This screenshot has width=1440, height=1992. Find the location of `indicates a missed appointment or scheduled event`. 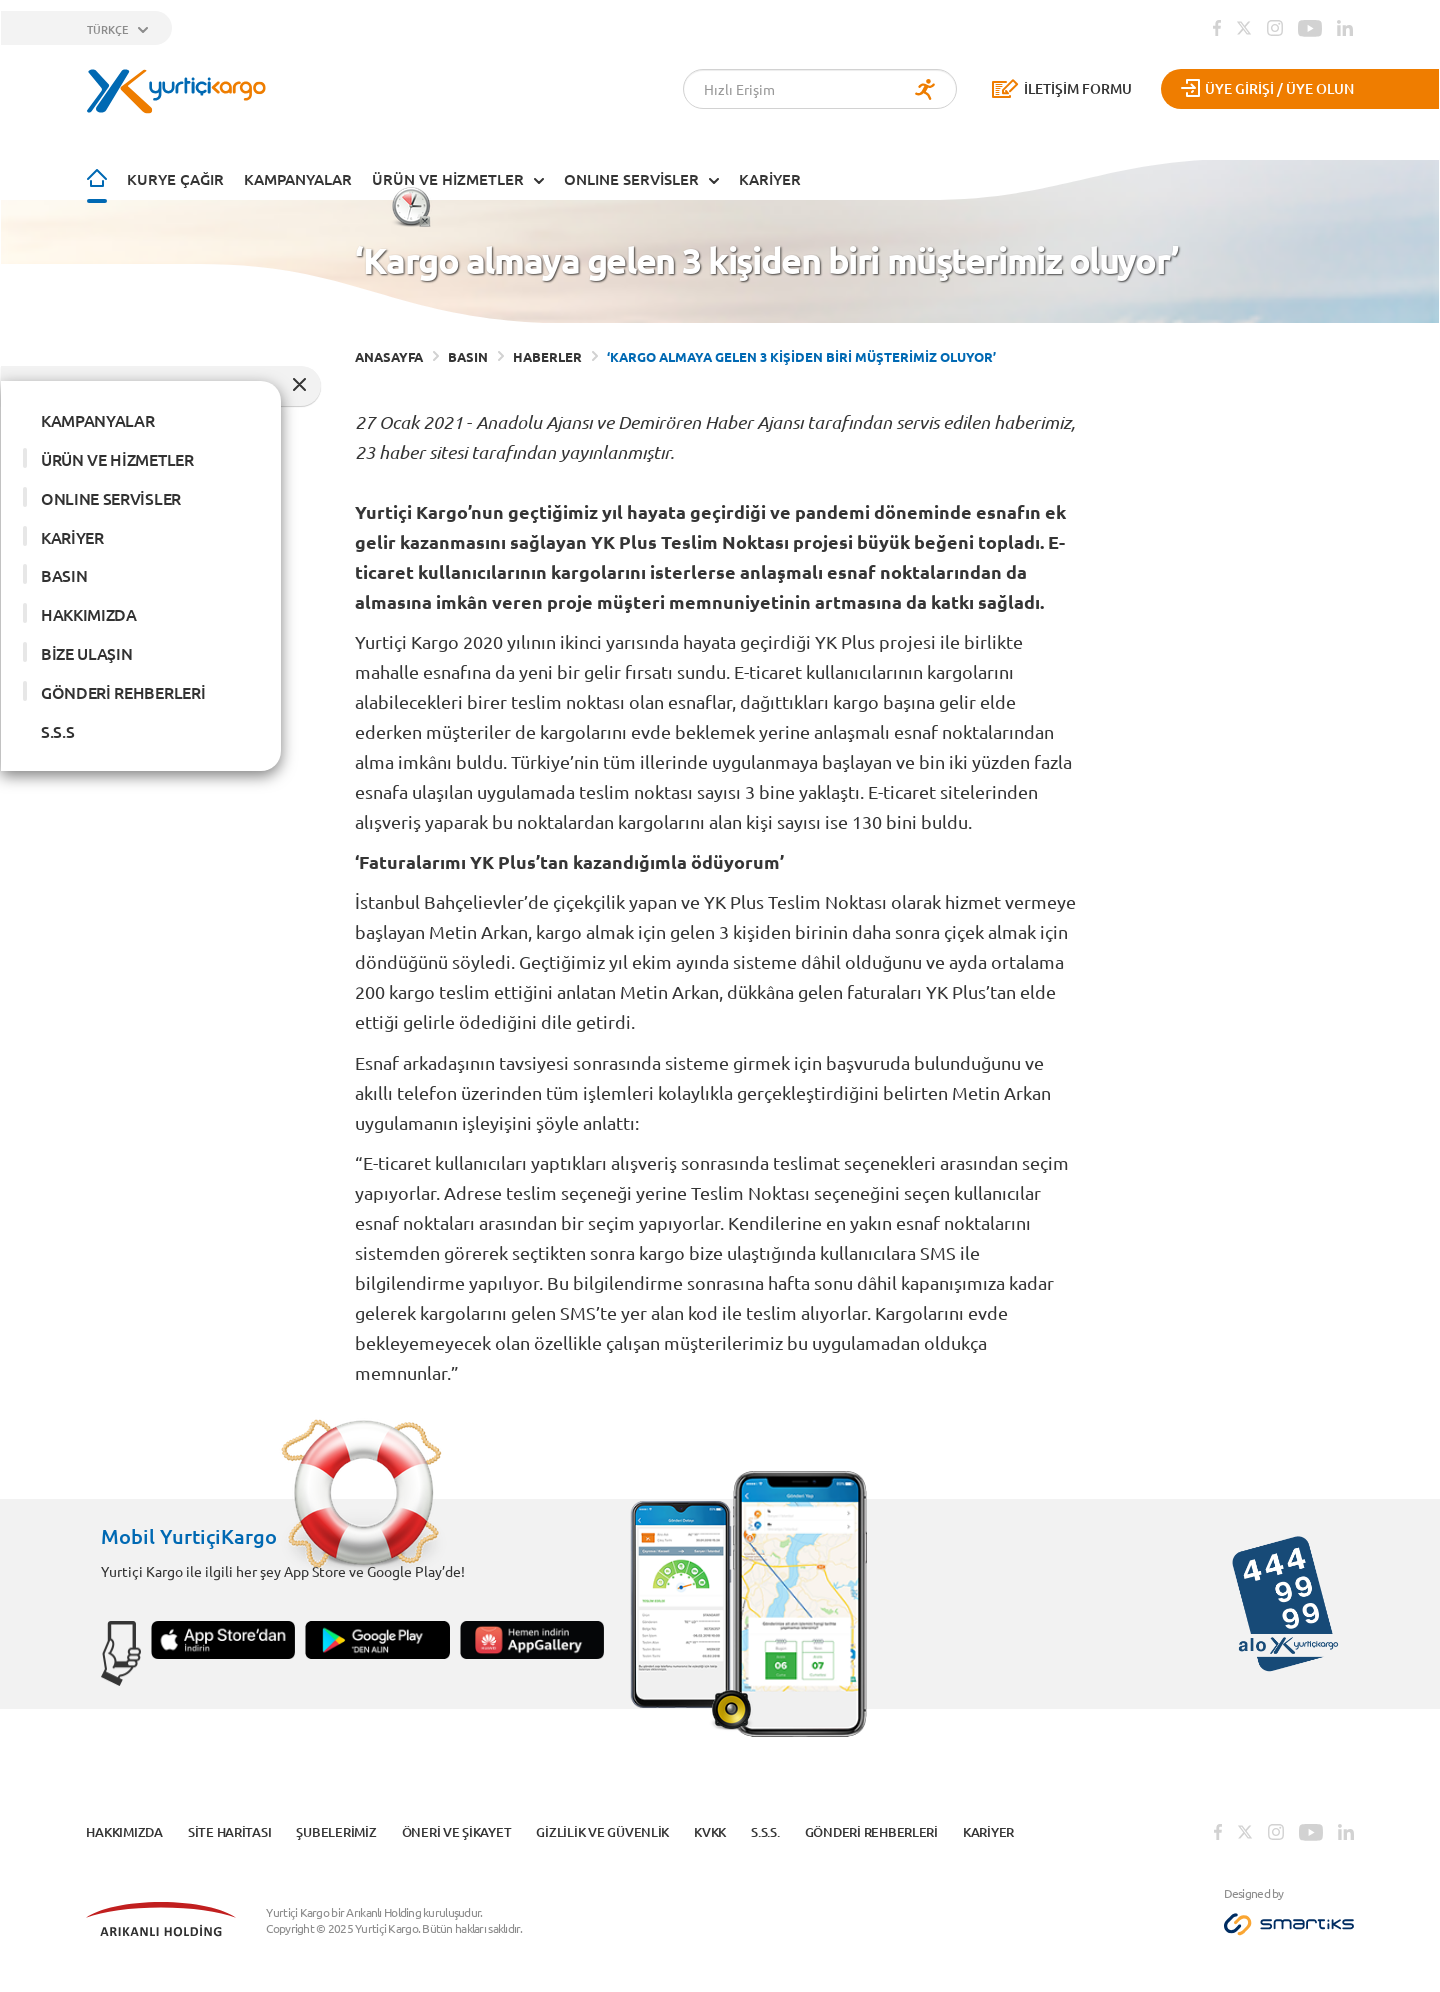

indicates a missed appointment or scheduled event is located at coordinates (412, 206).